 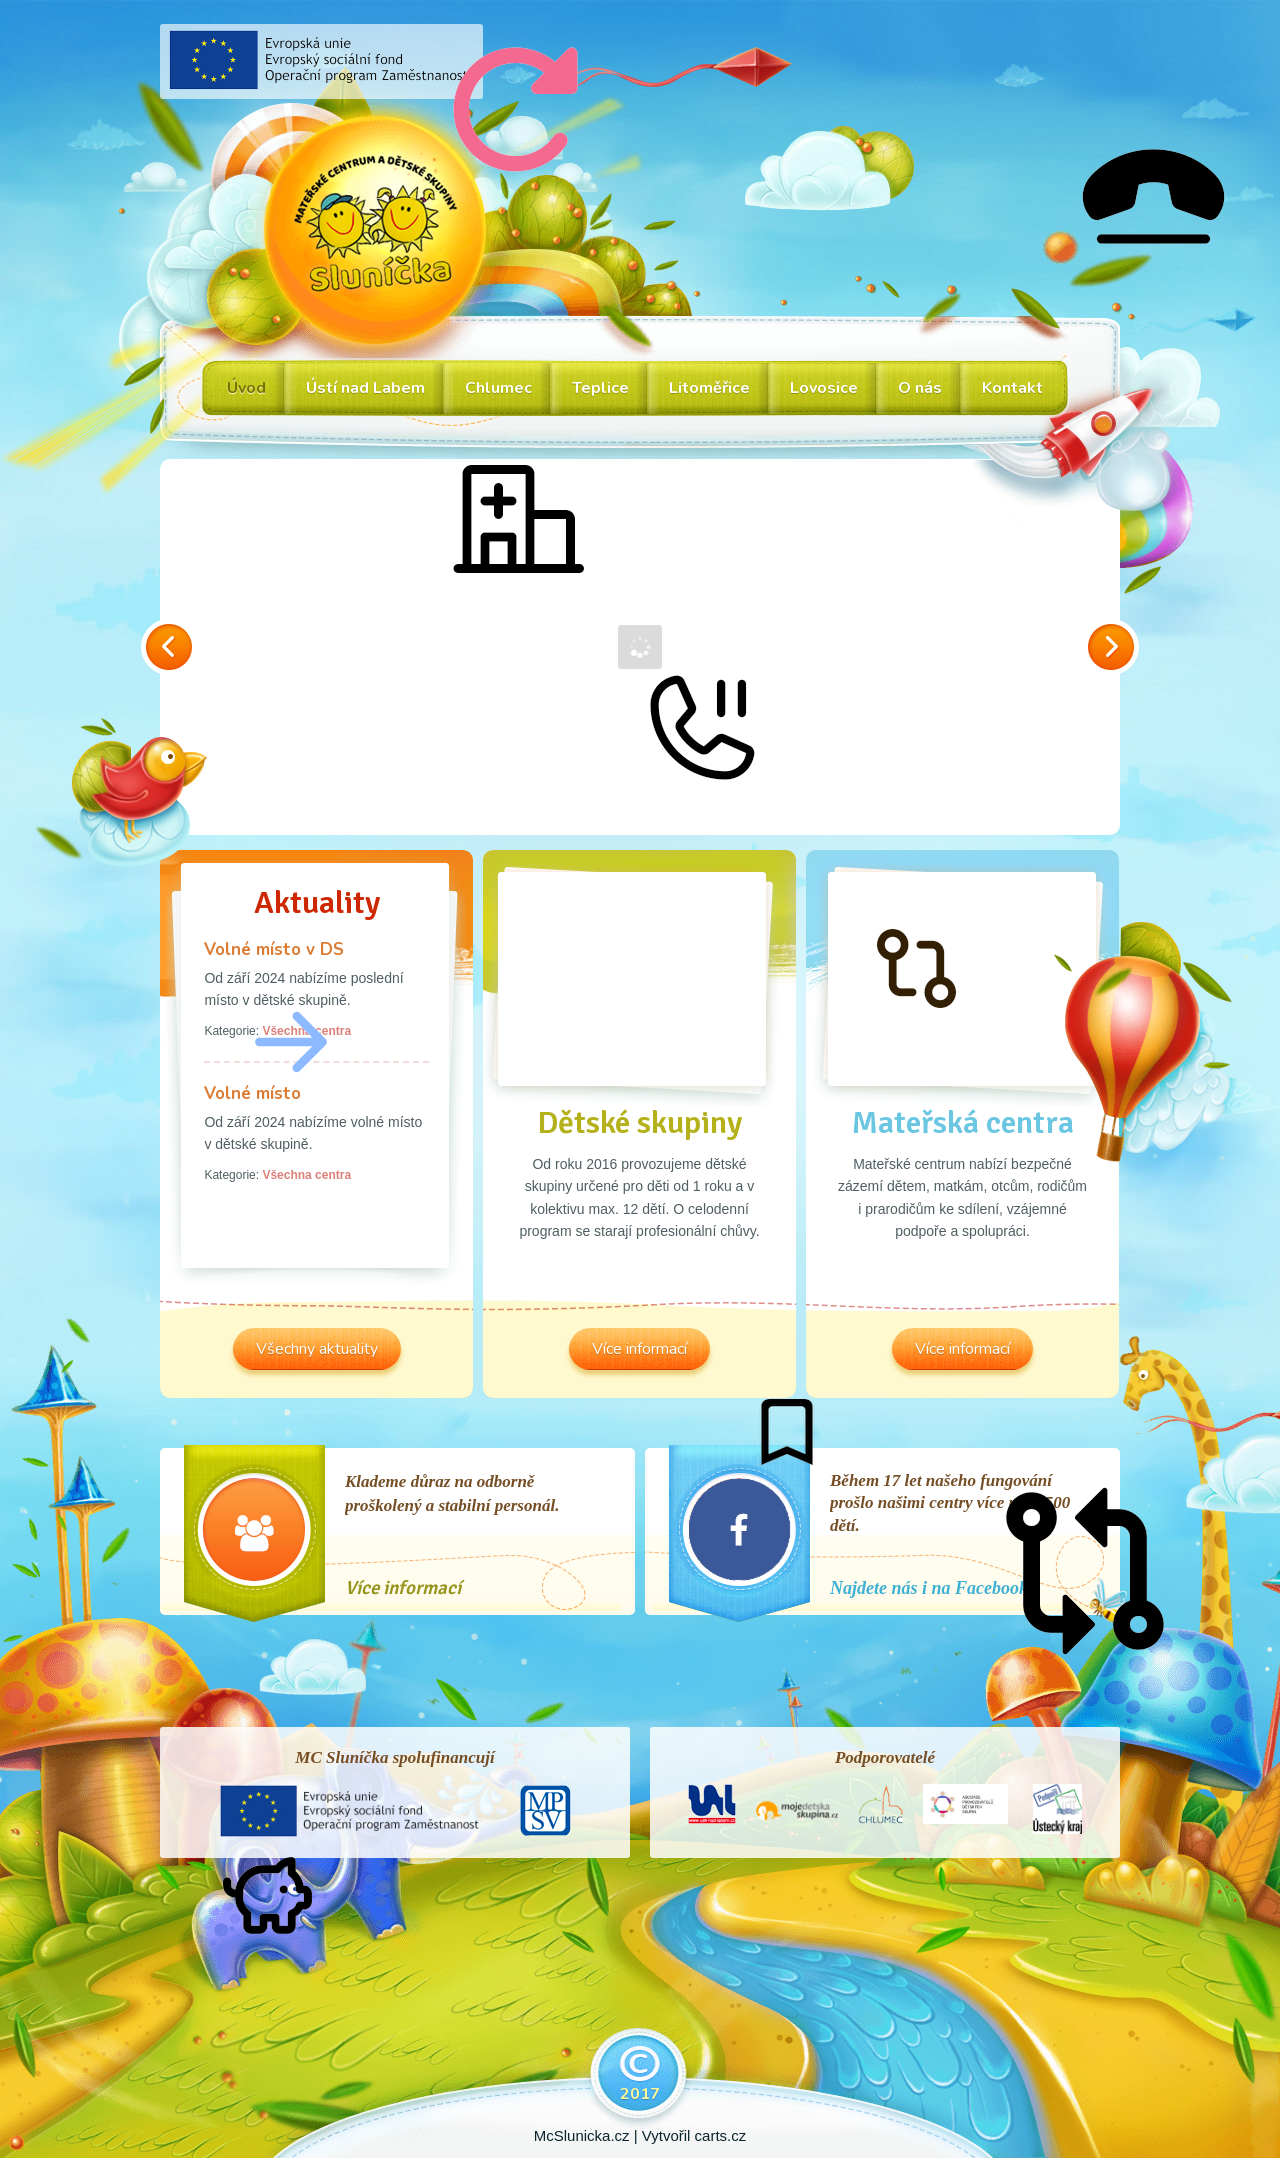 I want to click on save this item for later, so click(x=787, y=1432).